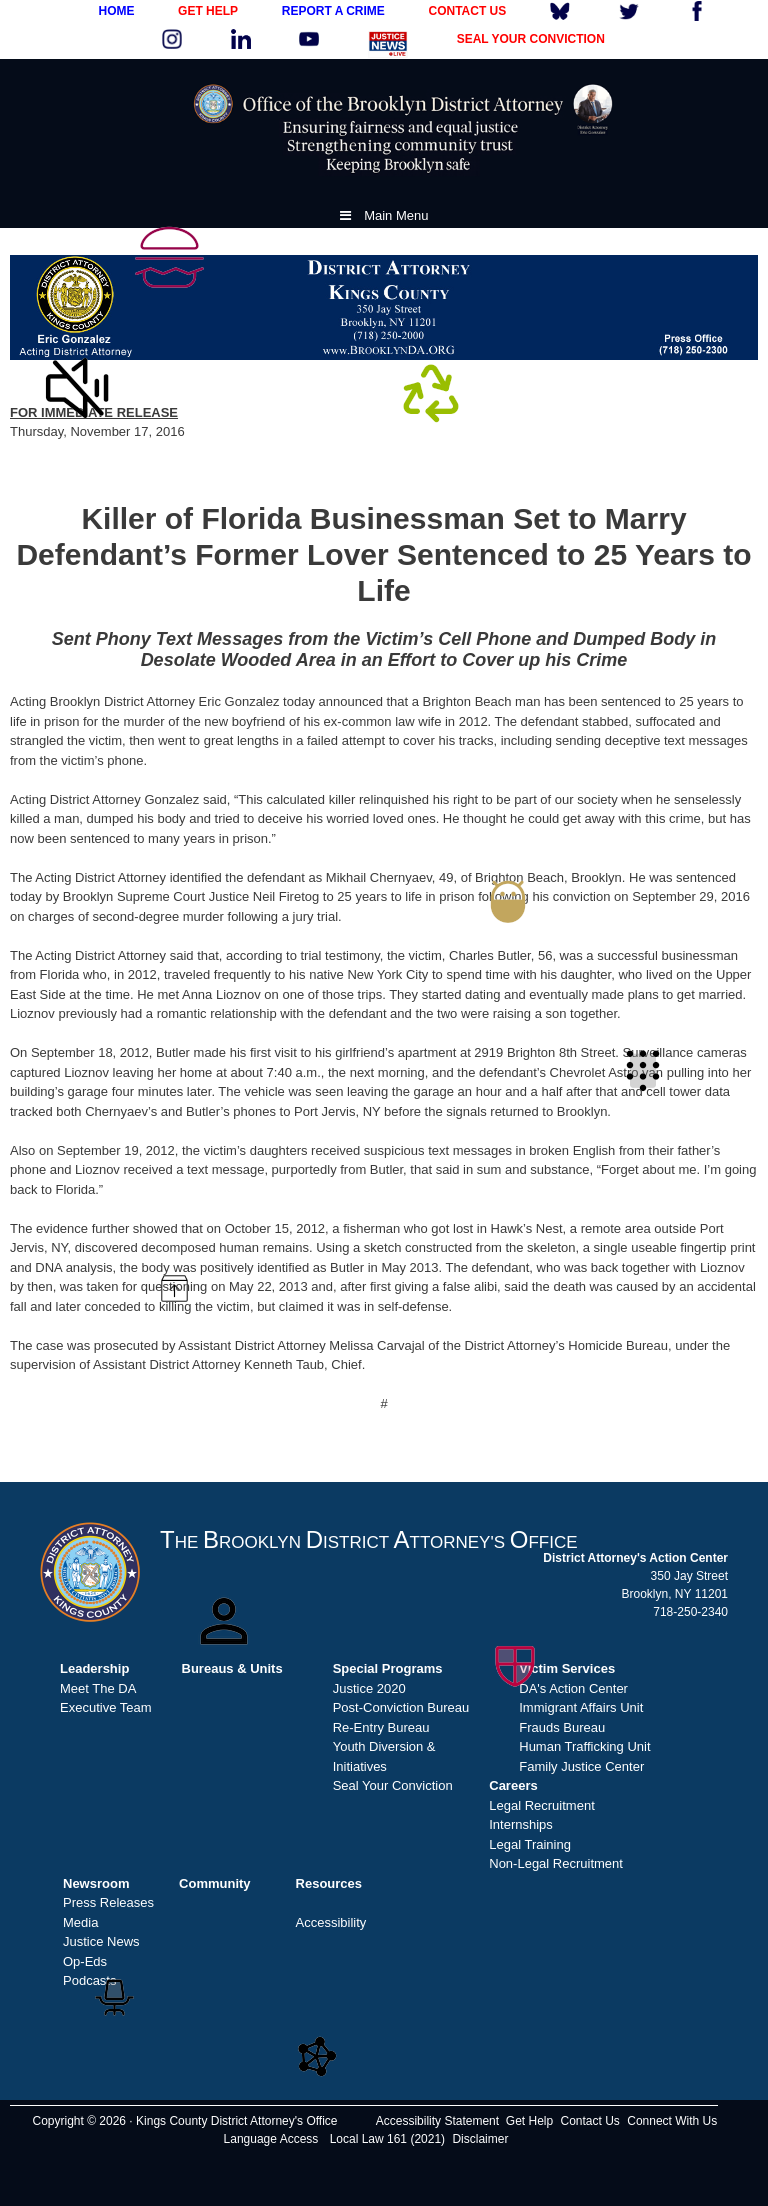 The image size is (768, 2206). I want to click on mute audio, so click(76, 388).